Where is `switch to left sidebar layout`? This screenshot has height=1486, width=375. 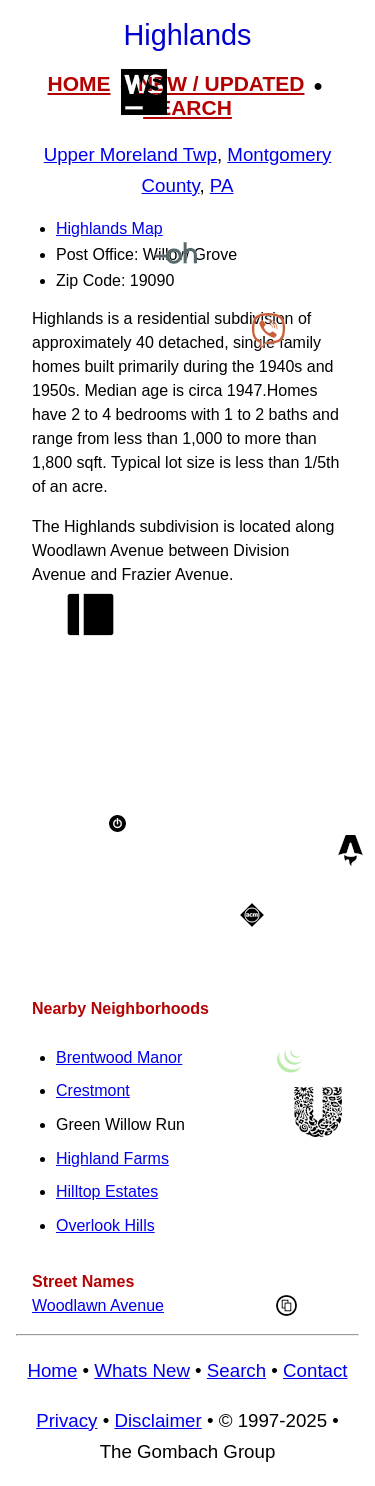
switch to left sidebar layout is located at coordinates (90, 614).